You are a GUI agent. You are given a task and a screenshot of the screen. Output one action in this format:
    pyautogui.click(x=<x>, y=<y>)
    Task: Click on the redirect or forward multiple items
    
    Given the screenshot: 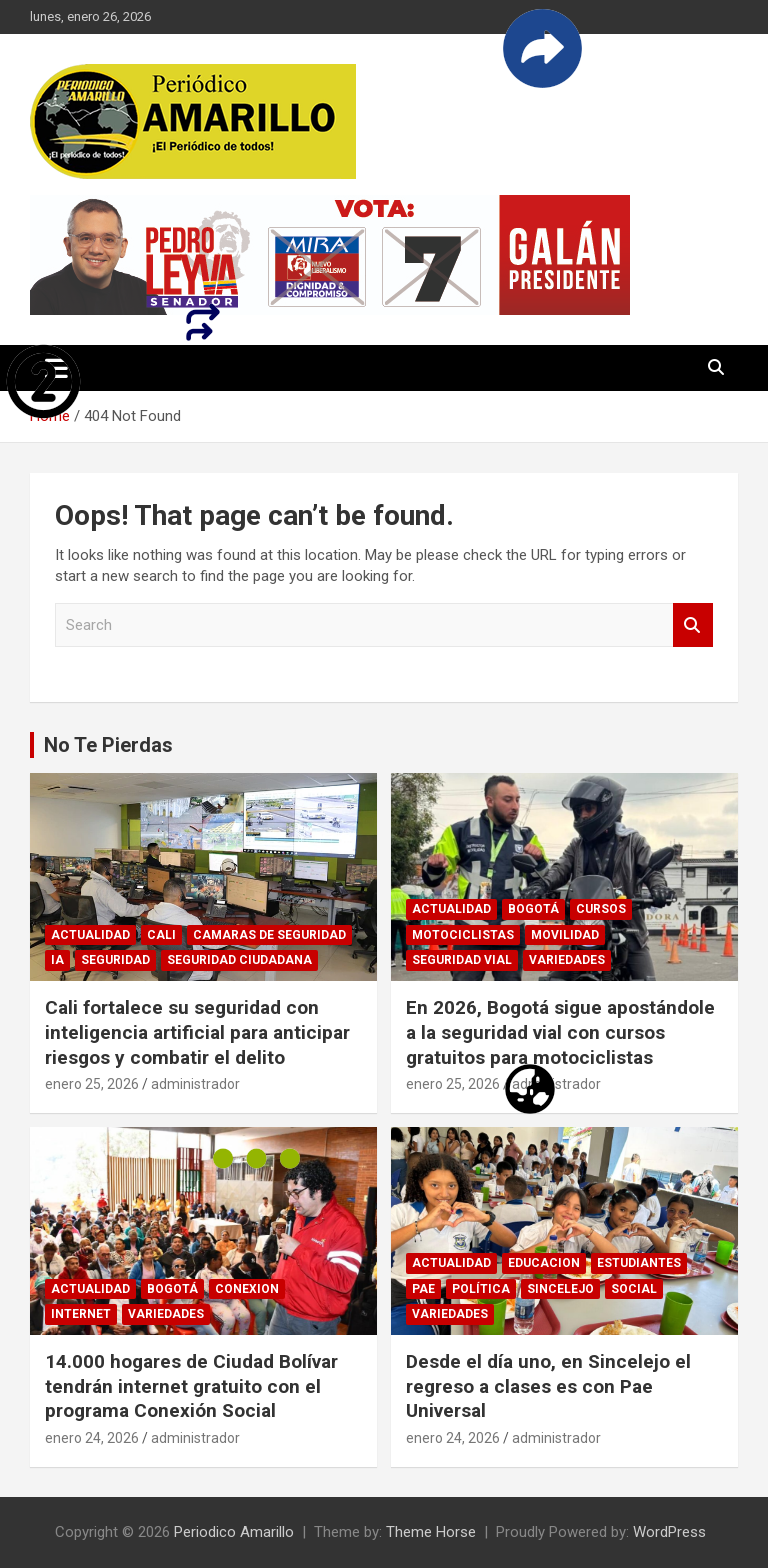 What is the action you would take?
    pyautogui.click(x=203, y=324)
    